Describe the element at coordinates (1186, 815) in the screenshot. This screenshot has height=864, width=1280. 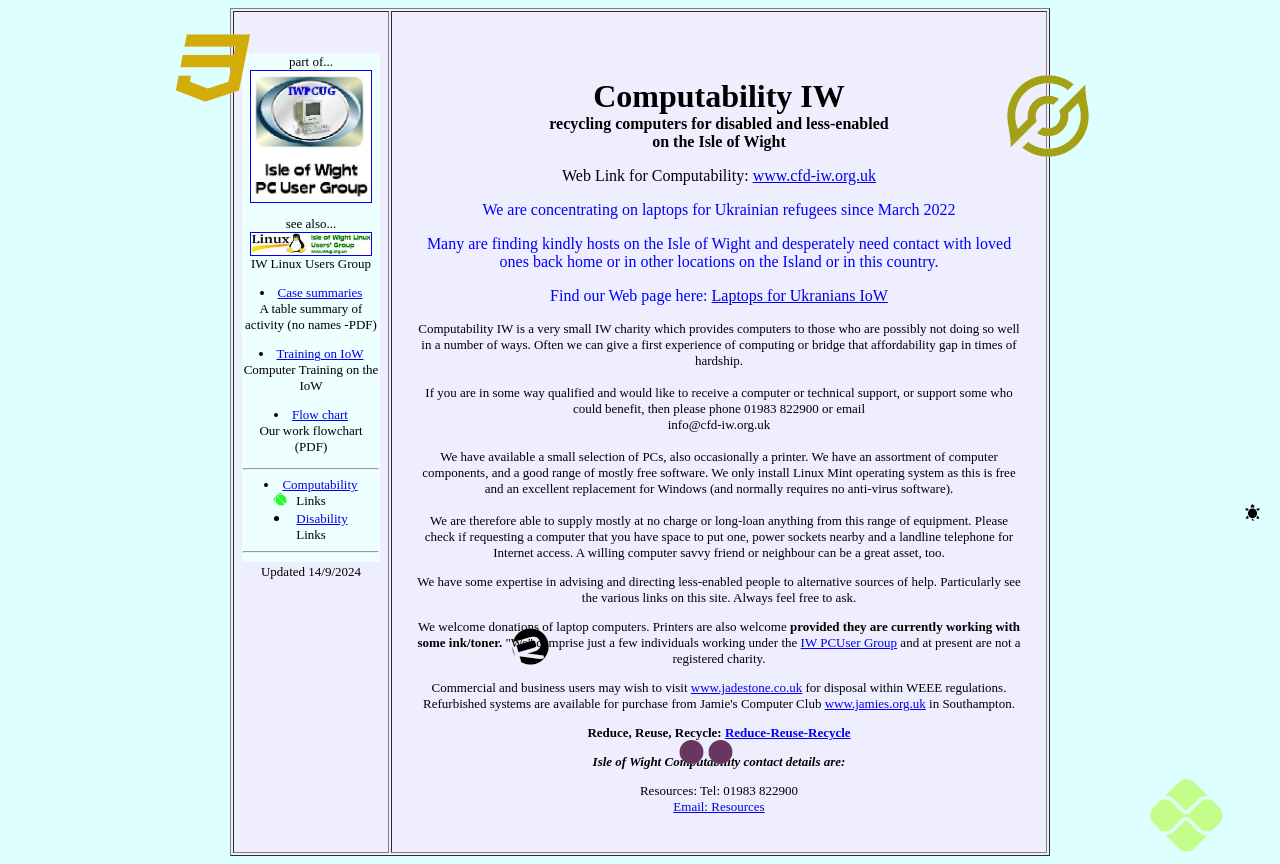
I see `pay with pix instant payment` at that location.